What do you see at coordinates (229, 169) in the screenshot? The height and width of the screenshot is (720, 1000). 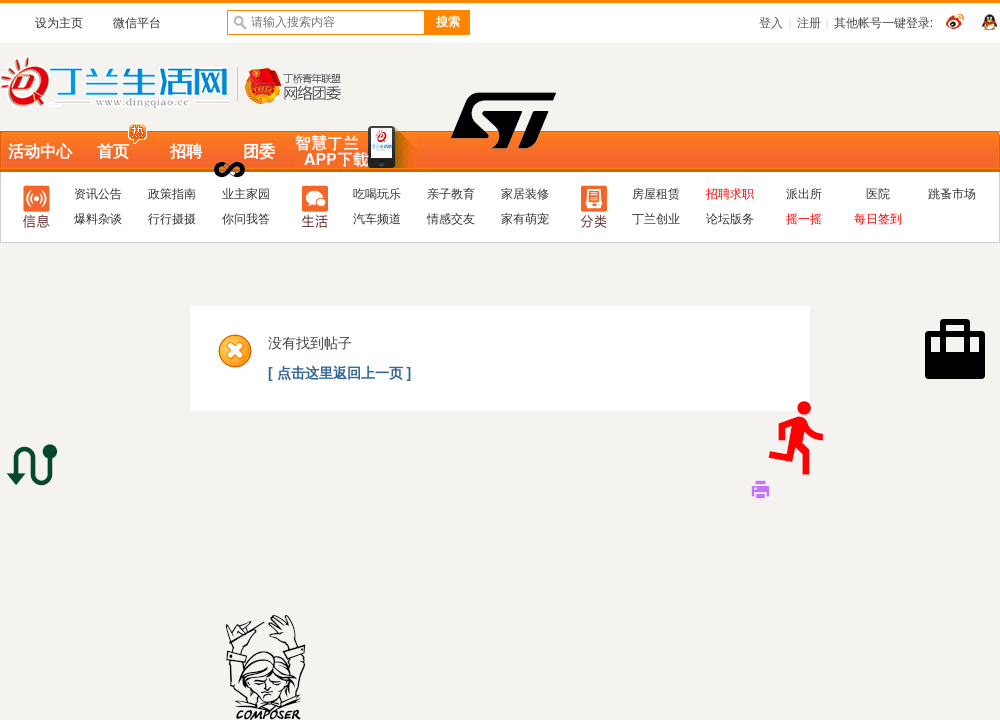 I see `open Apache Superset data visualization platform` at bounding box center [229, 169].